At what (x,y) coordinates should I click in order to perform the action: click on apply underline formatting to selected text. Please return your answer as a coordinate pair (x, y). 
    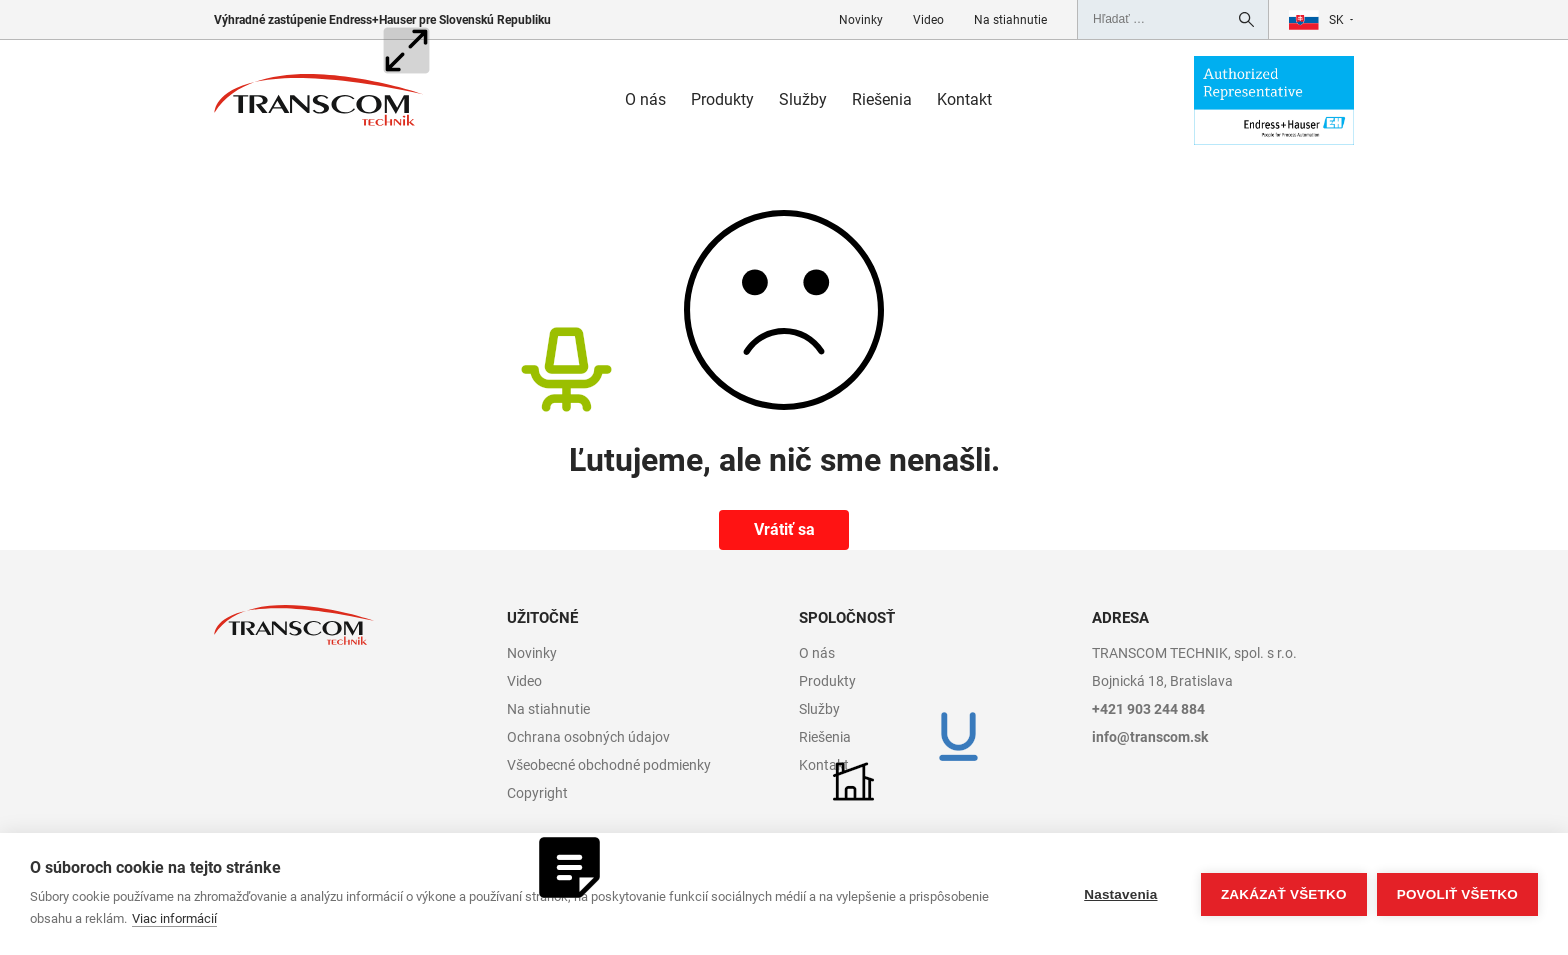
    Looking at the image, I should click on (958, 733).